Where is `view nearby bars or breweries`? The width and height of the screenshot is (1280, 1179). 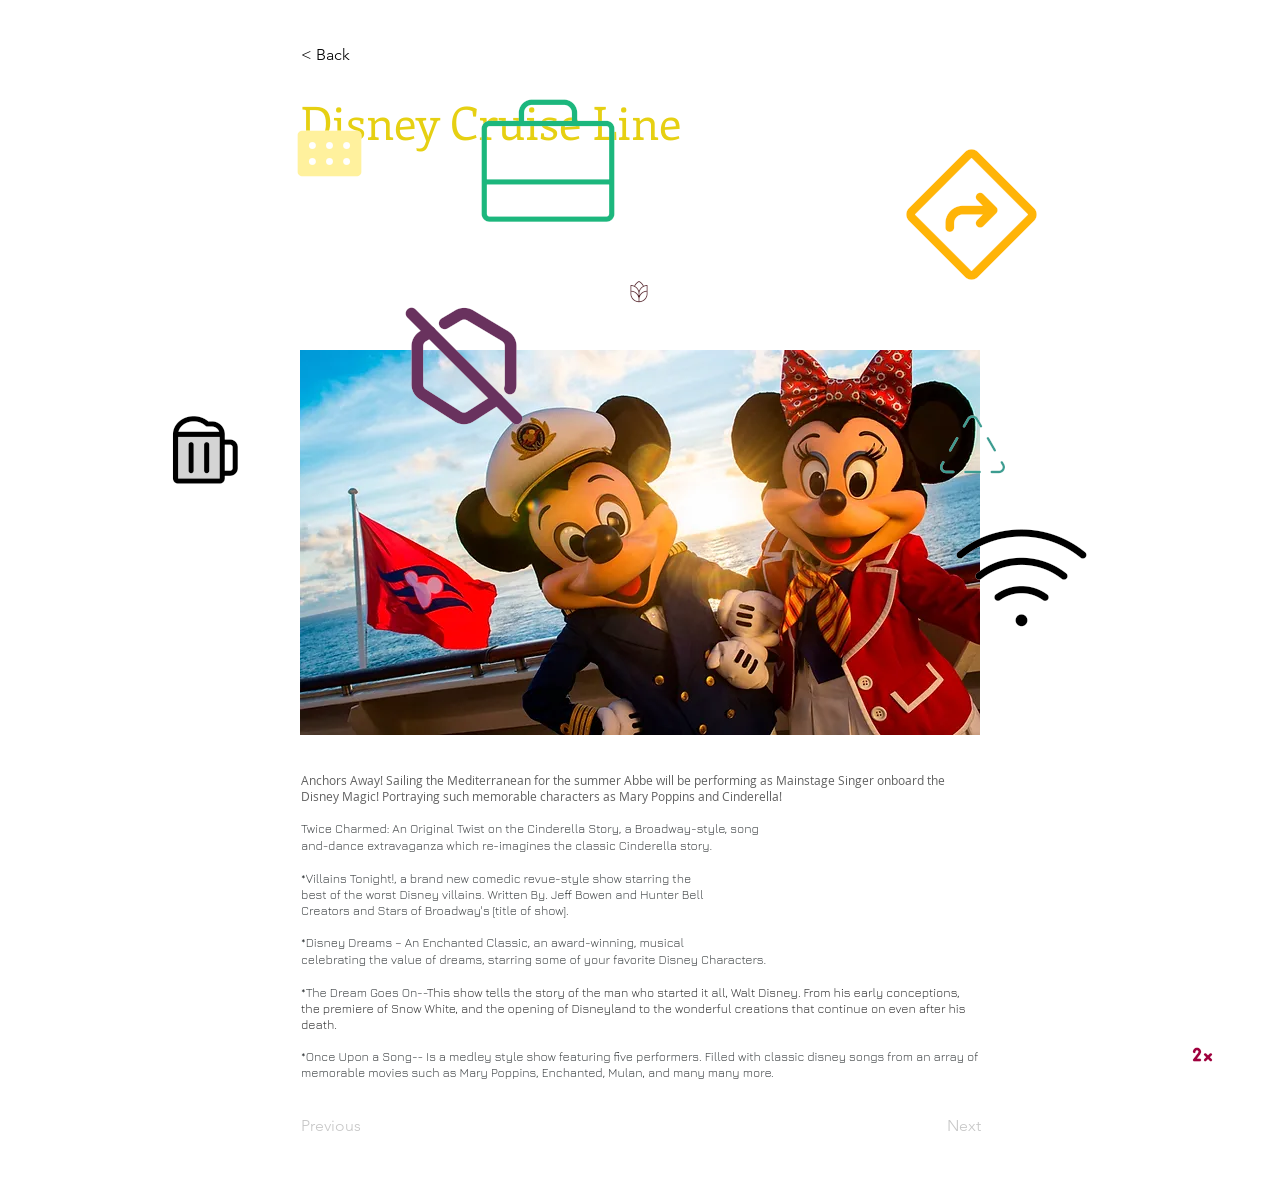
view nearby bars or breweries is located at coordinates (201, 452).